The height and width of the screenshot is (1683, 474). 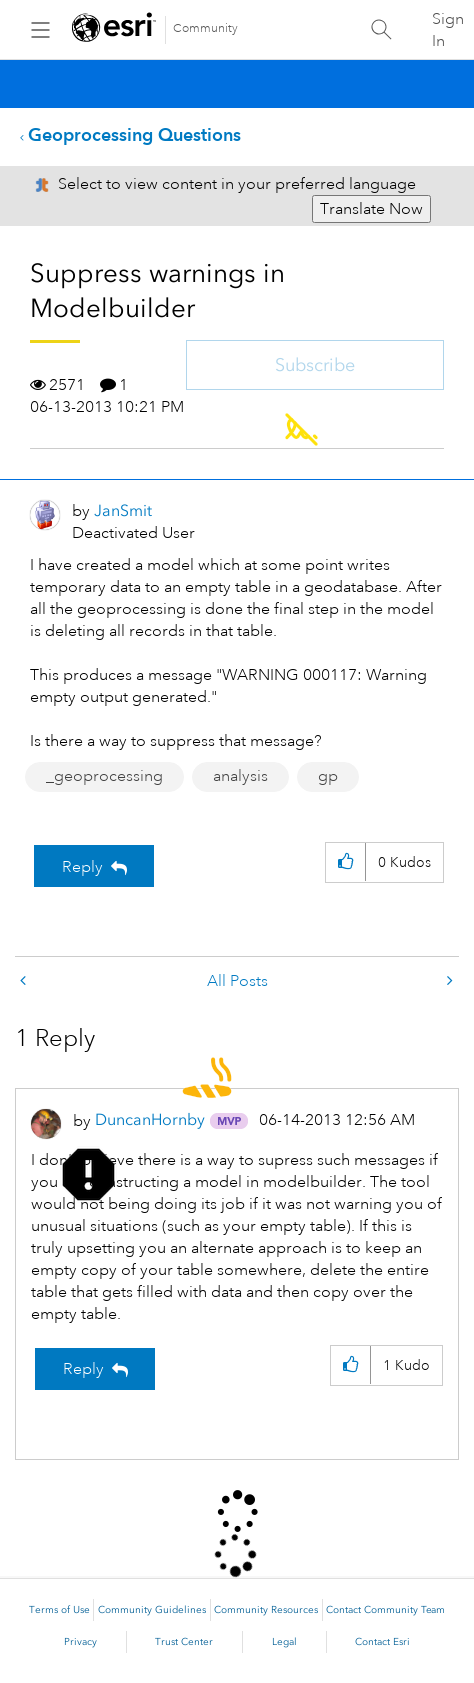 What do you see at coordinates (301, 429) in the screenshot?
I see `signature feature disabled` at bounding box center [301, 429].